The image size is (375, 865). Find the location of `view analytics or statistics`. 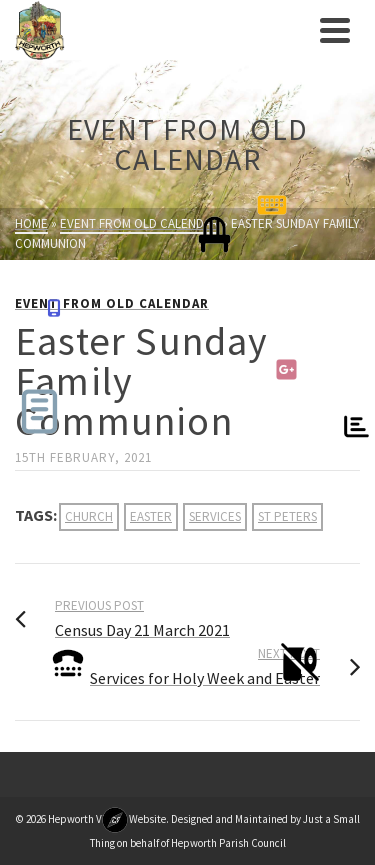

view analytics or statistics is located at coordinates (356, 426).